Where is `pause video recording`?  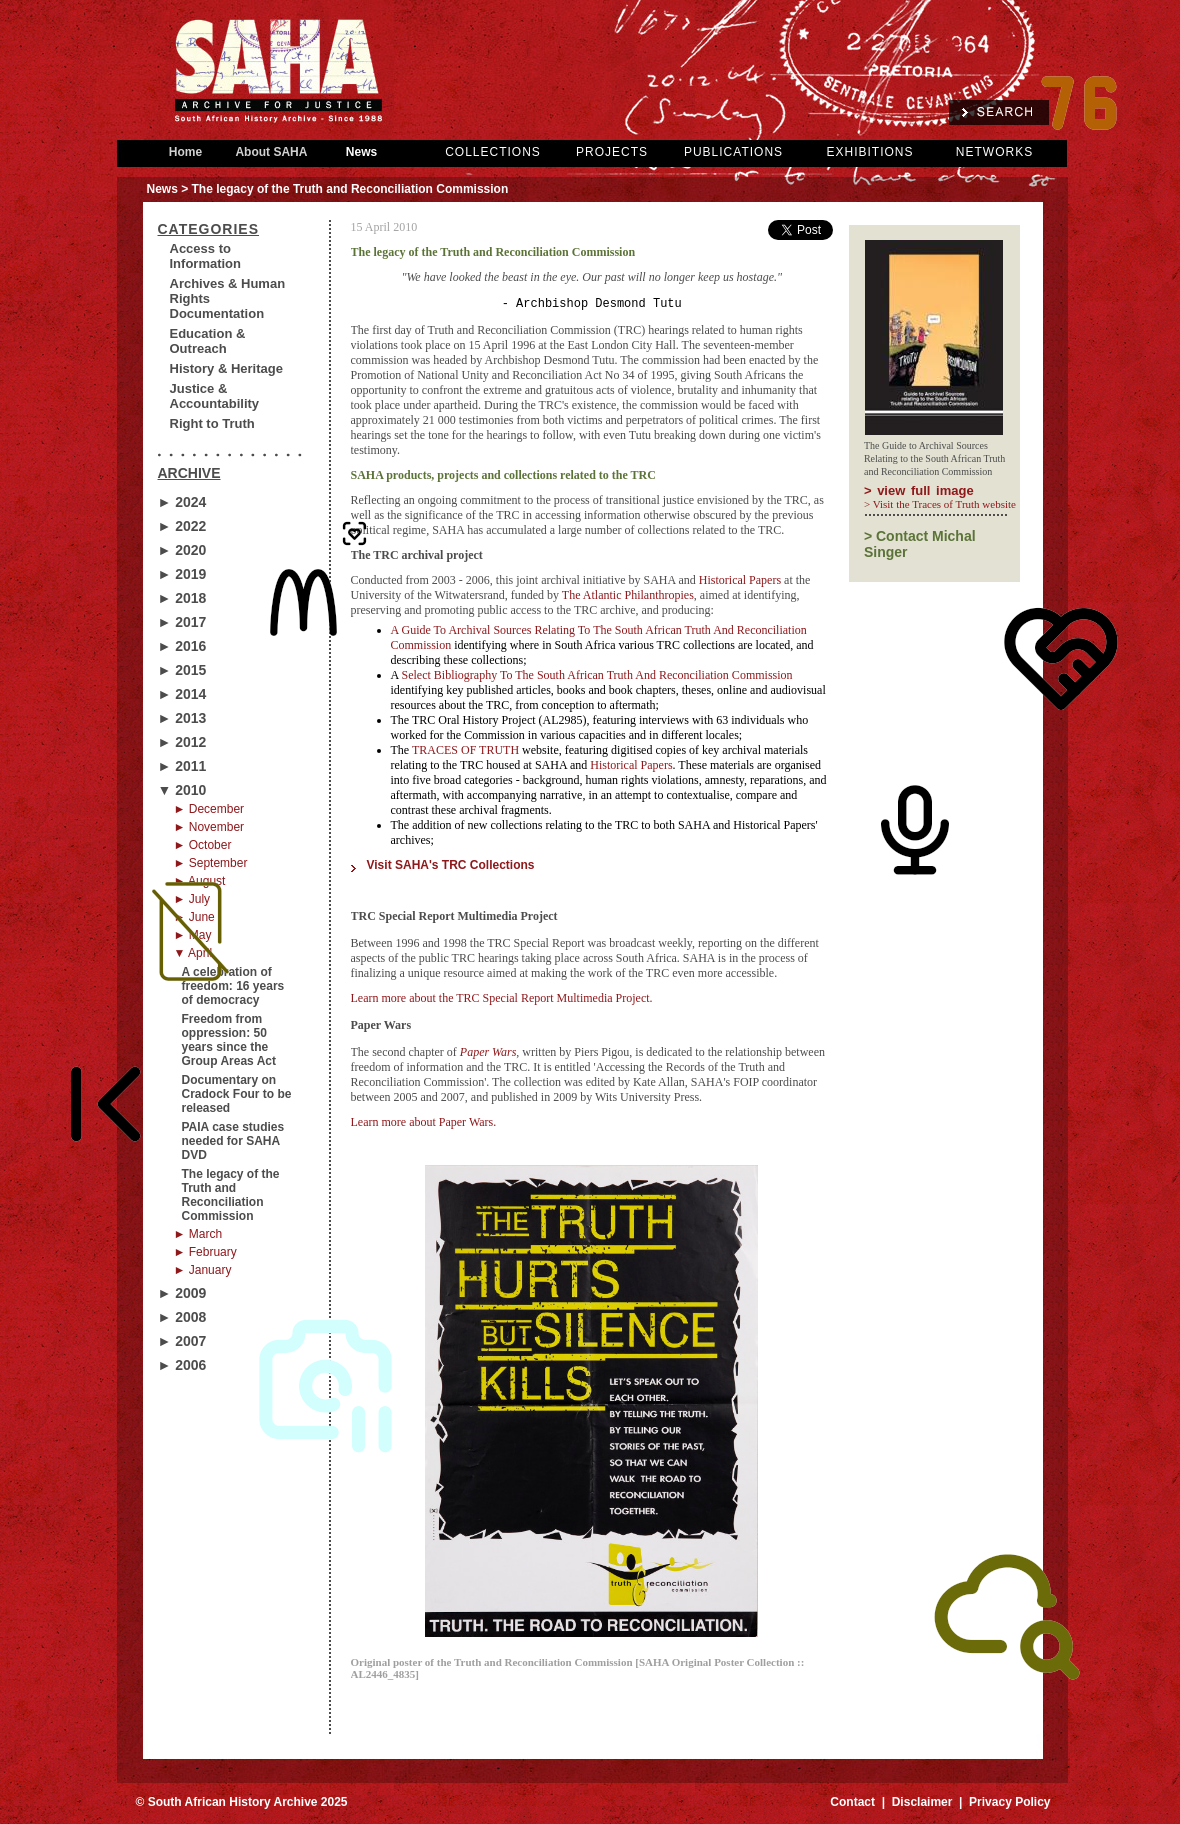 pause video recording is located at coordinates (325, 1379).